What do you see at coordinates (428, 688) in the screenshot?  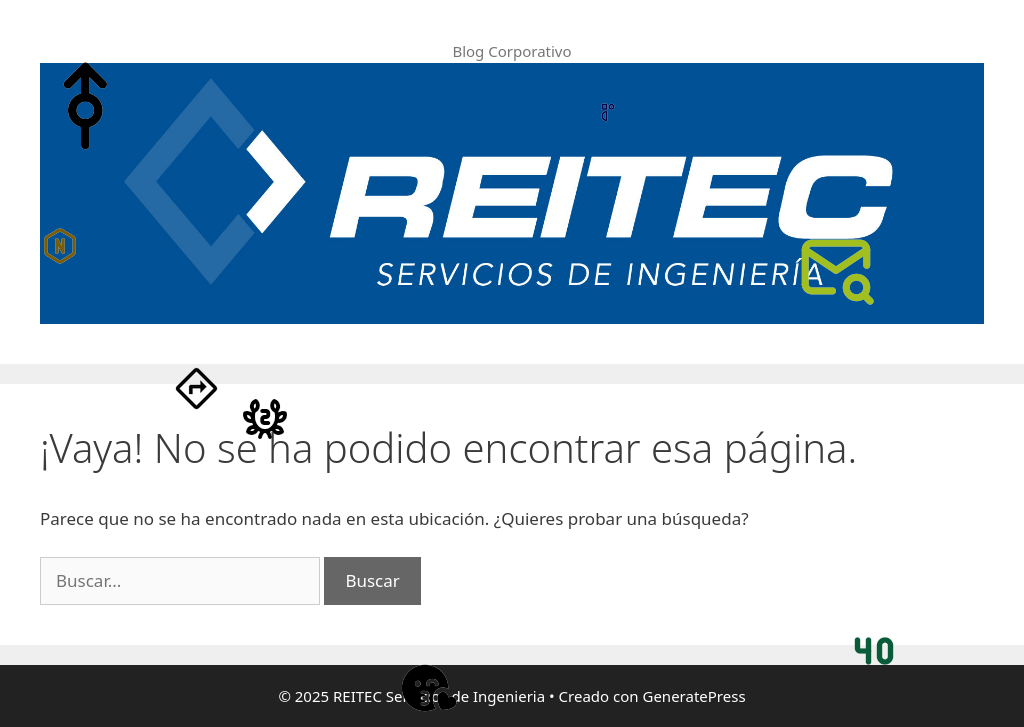 I see `send a kiss or flirty reaction` at bounding box center [428, 688].